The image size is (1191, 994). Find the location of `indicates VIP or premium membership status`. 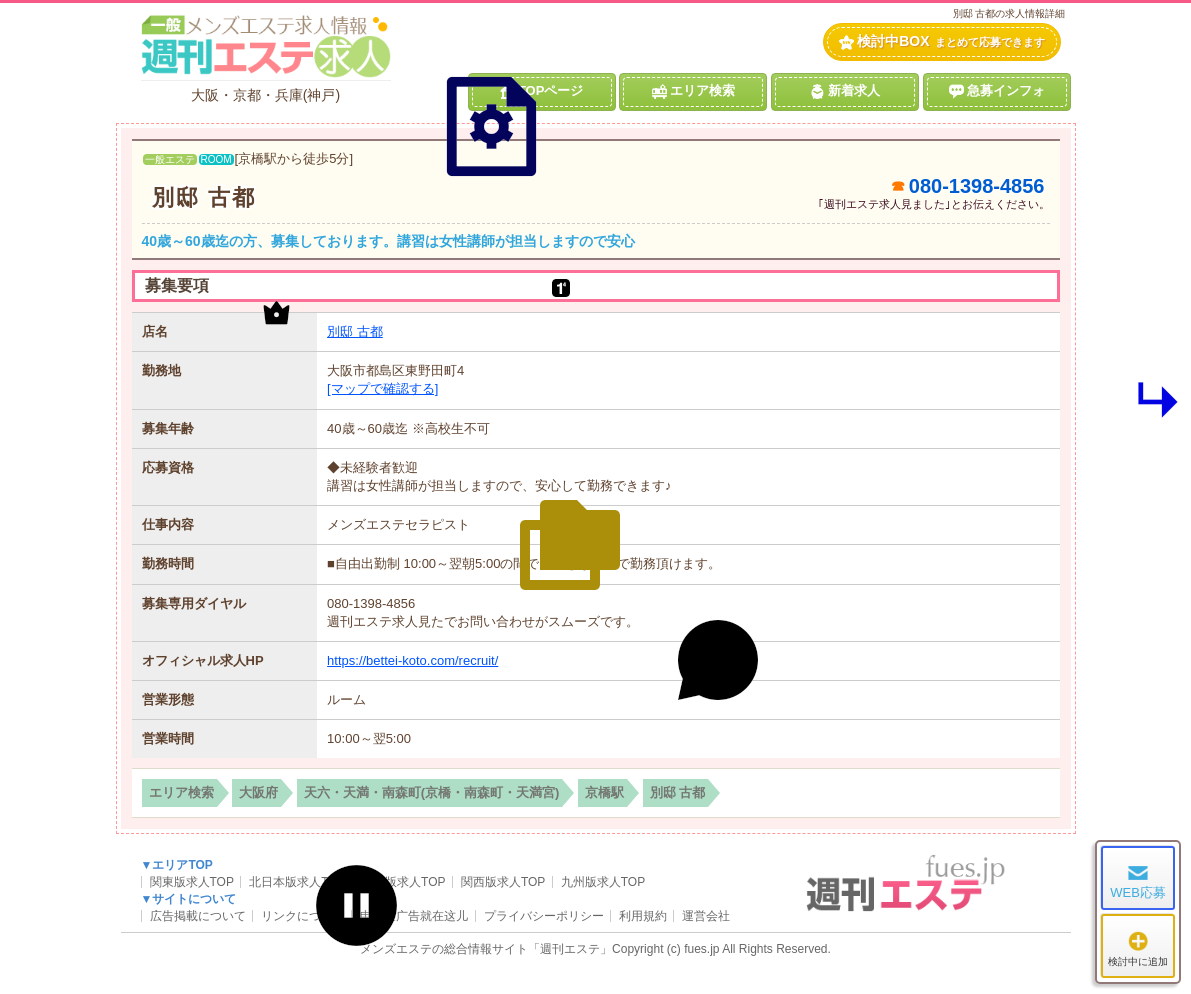

indicates VIP or premium membership status is located at coordinates (276, 313).